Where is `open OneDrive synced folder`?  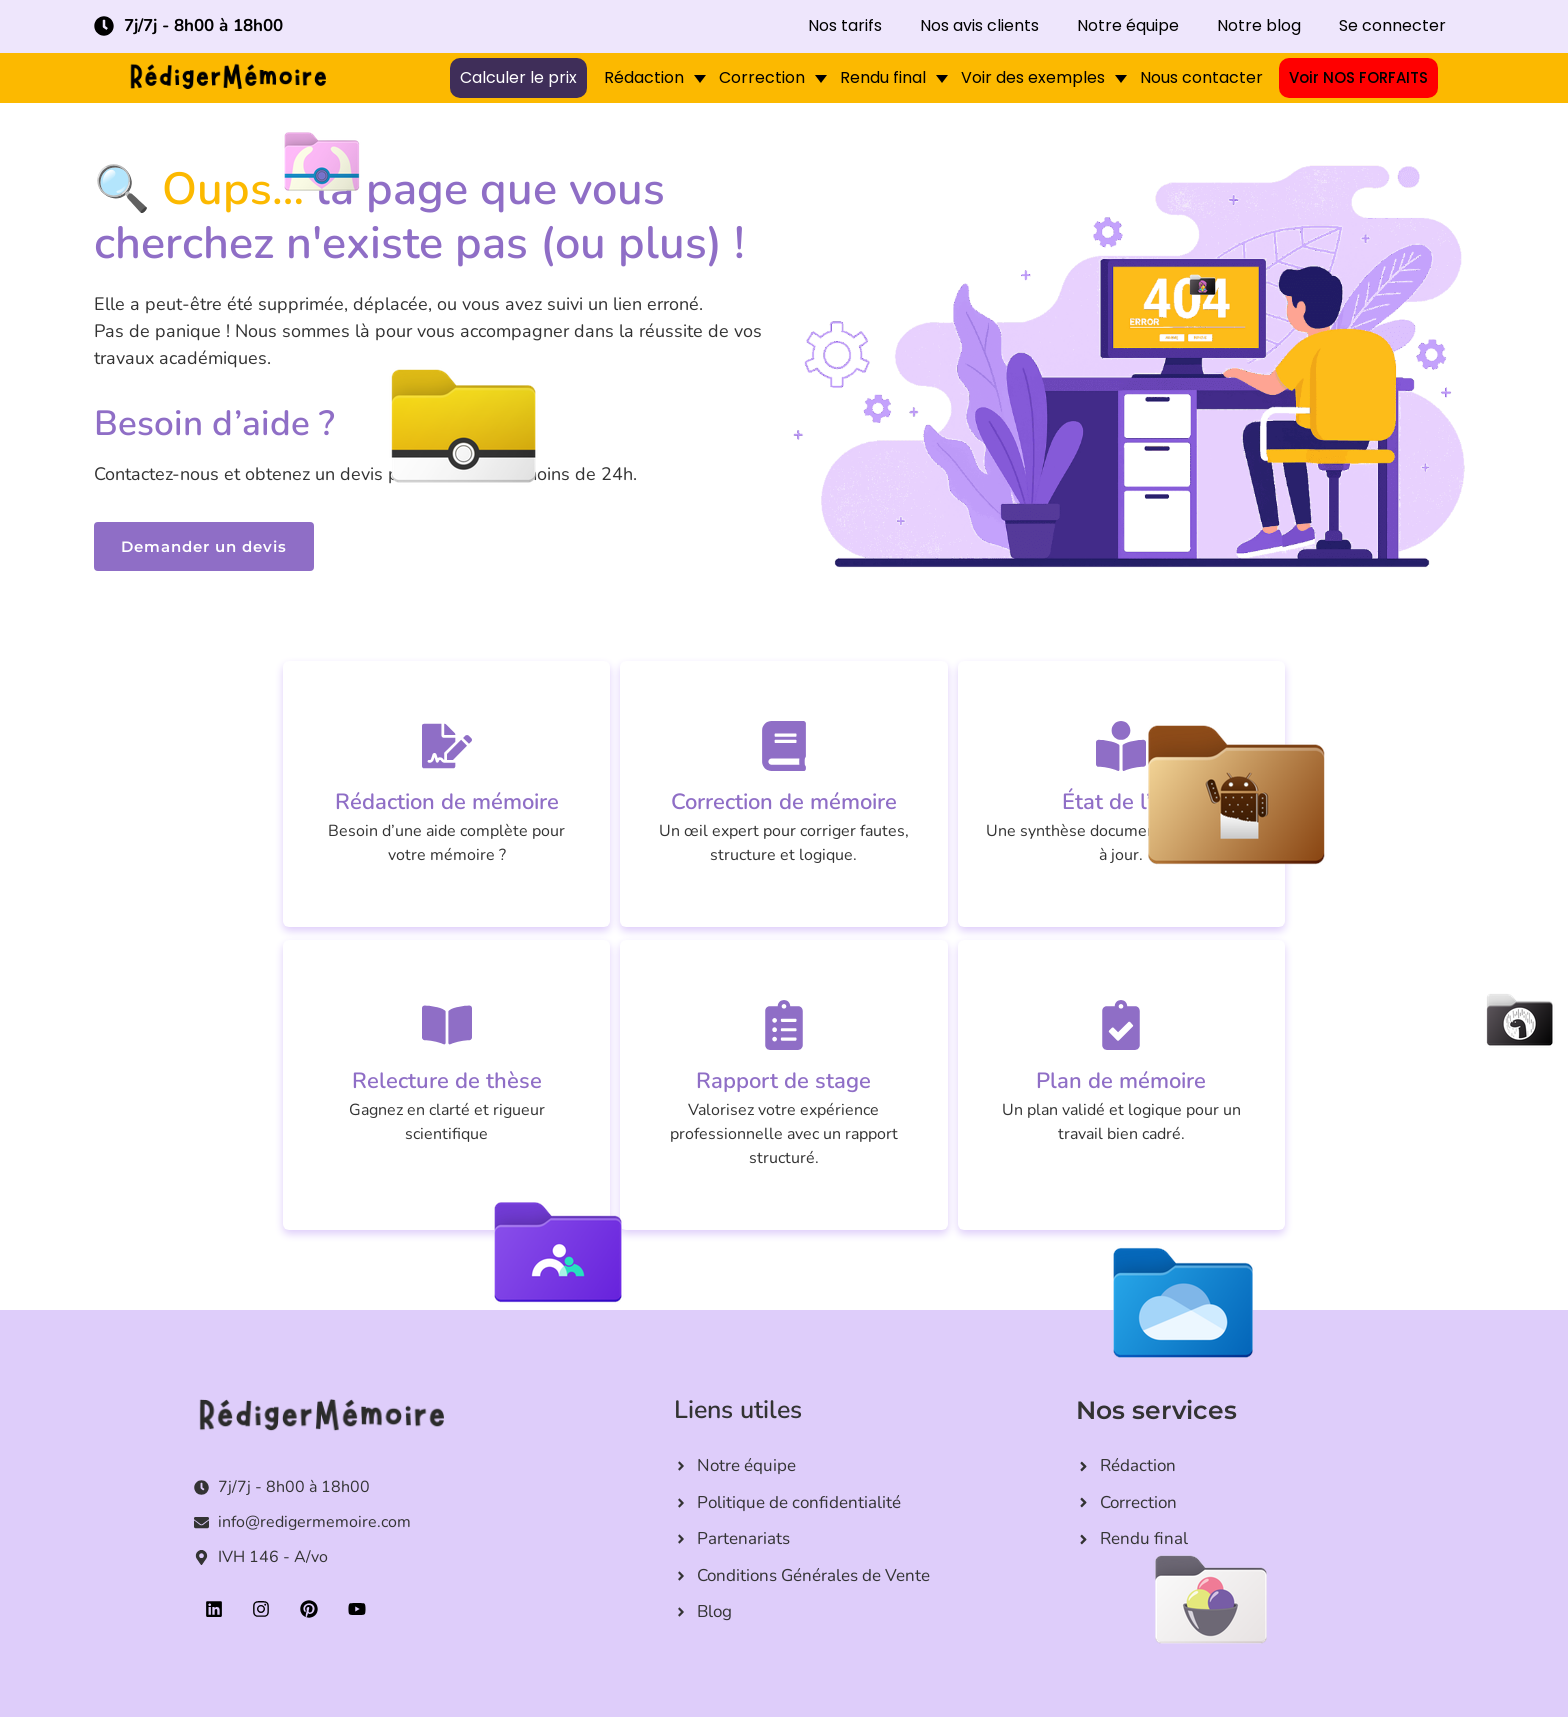 open OneDrive synced folder is located at coordinates (1182, 1306).